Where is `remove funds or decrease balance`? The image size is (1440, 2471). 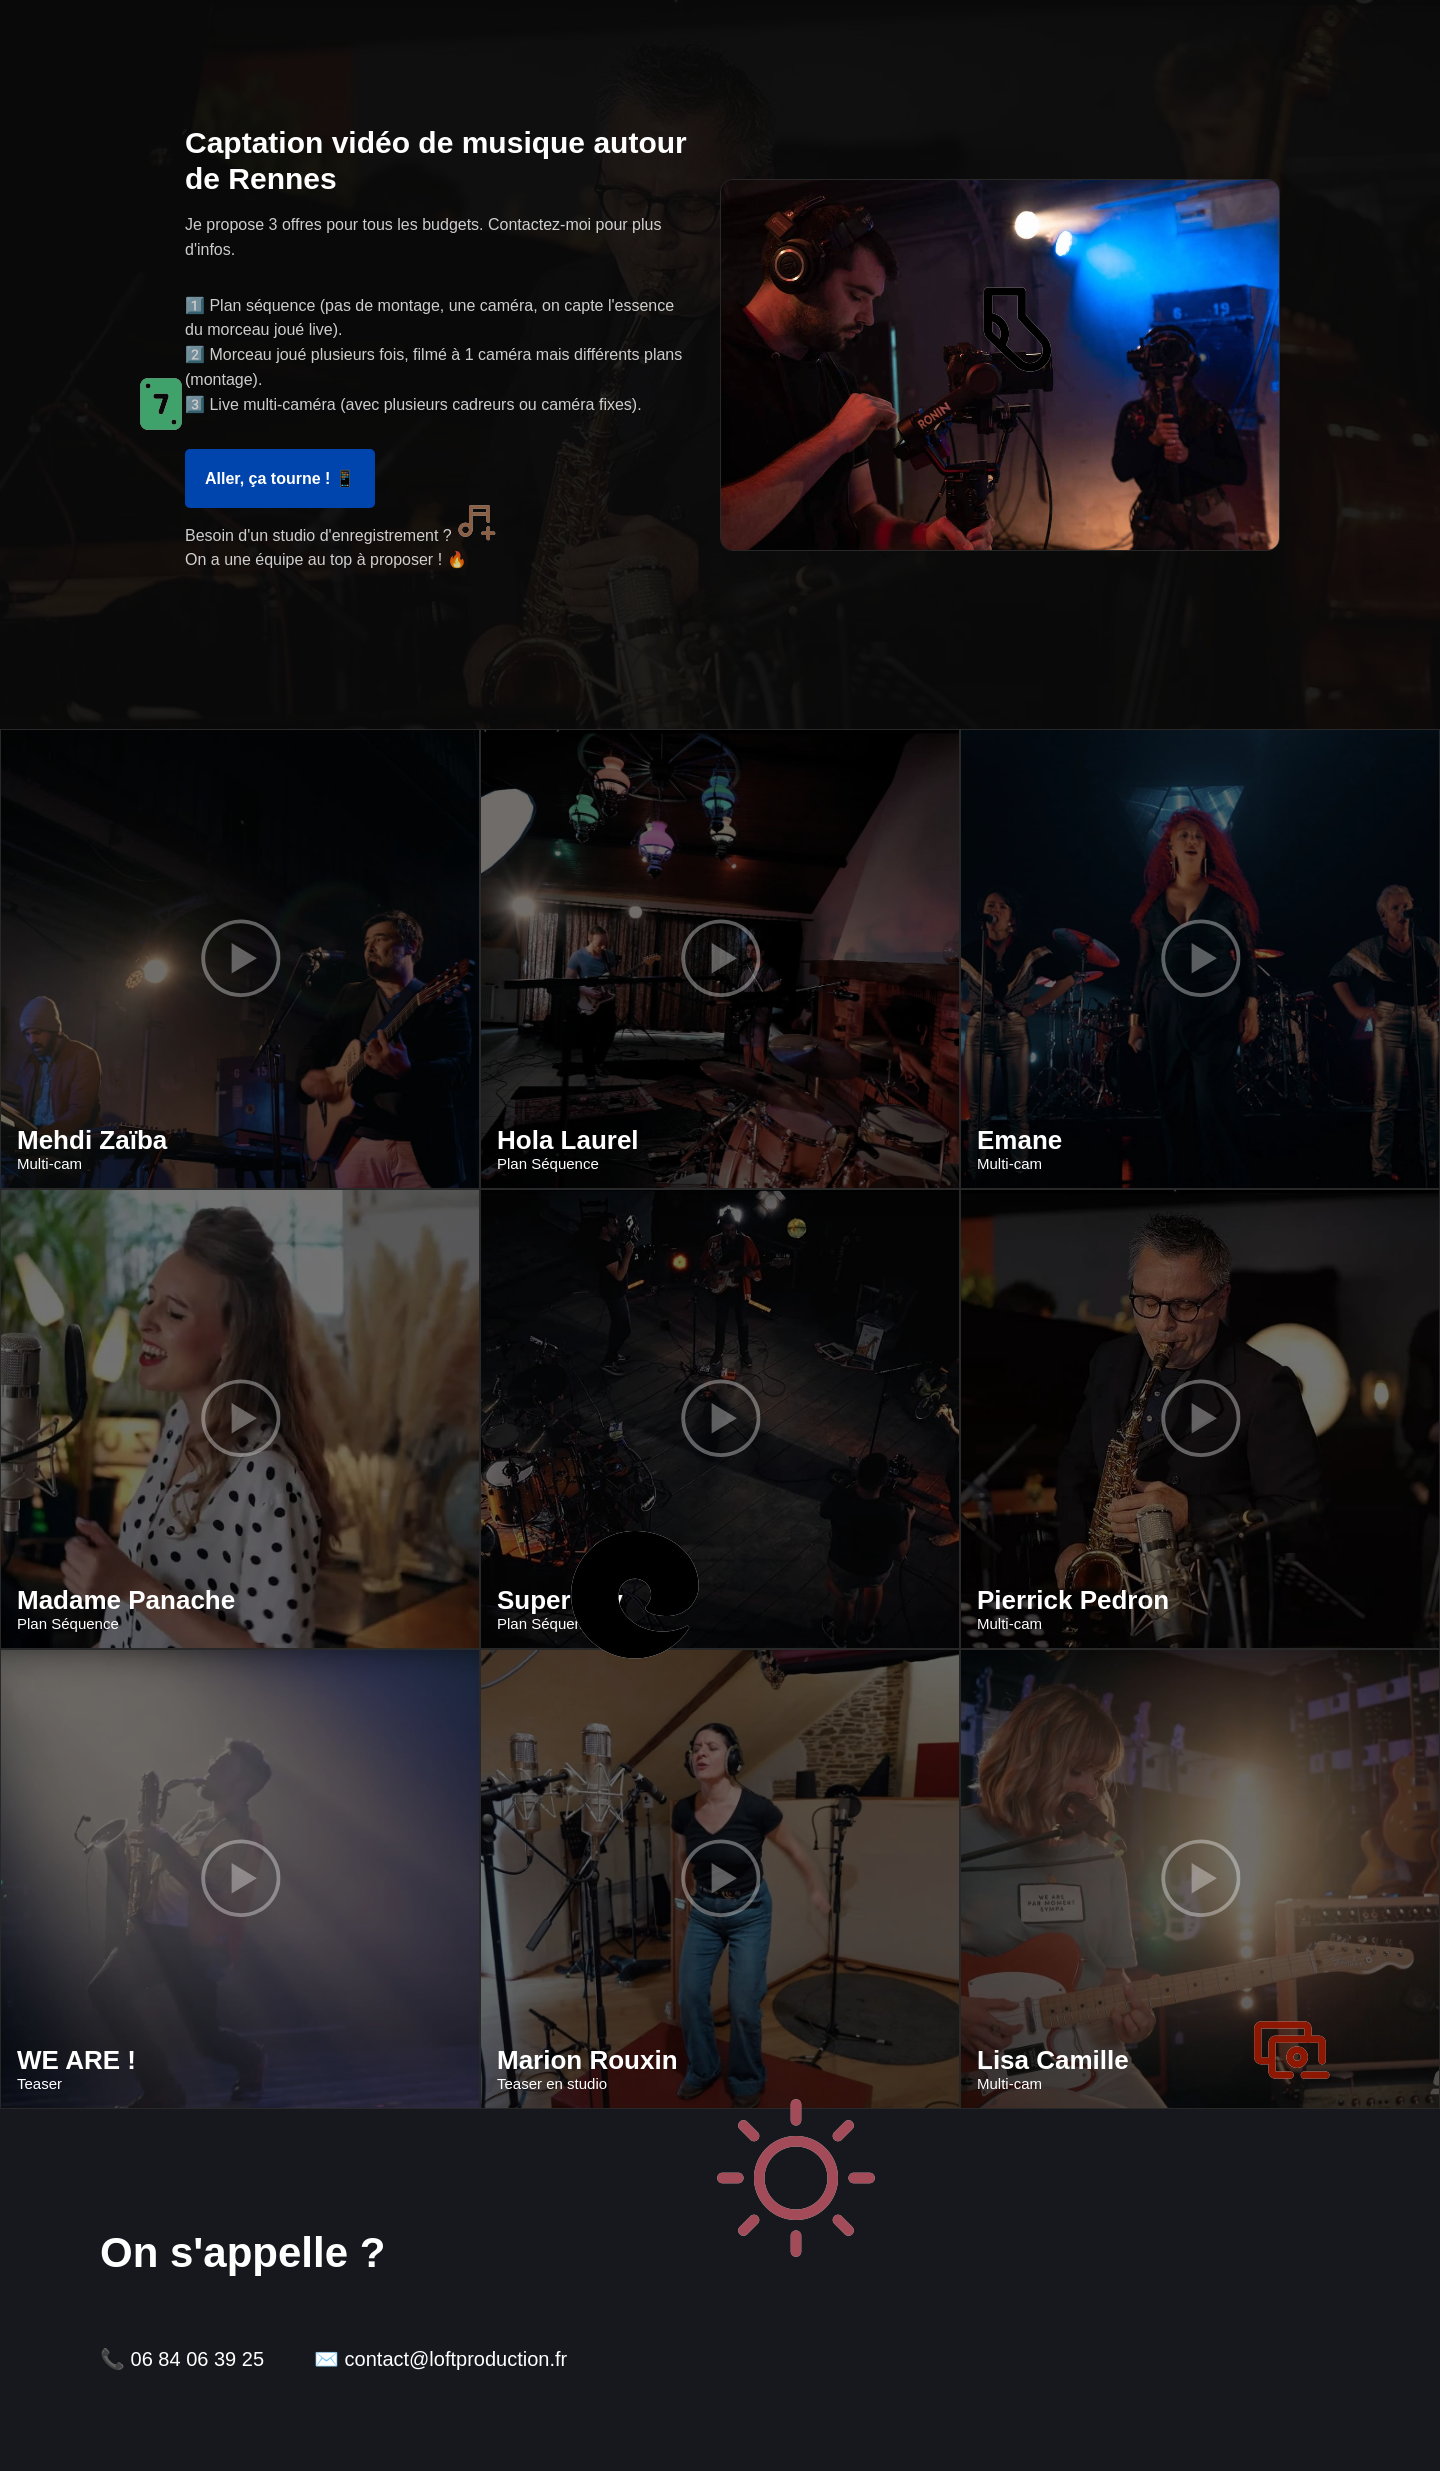 remove funds or decrease balance is located at coordinates (1290, 2050).